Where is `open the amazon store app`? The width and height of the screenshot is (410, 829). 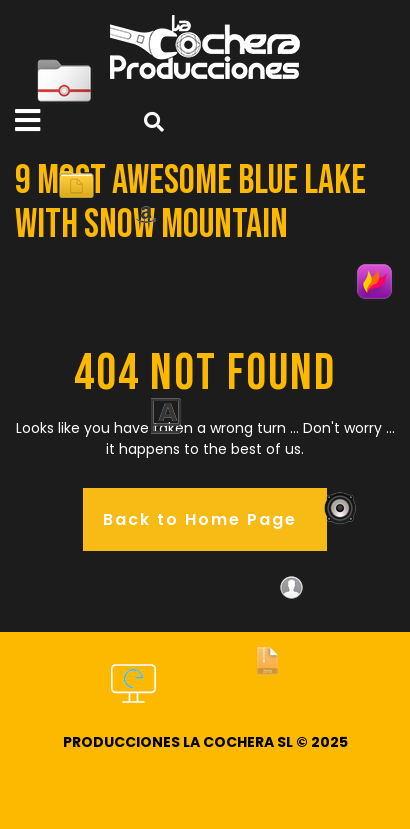
open the amazon store app is located at coordinates (146, 215).